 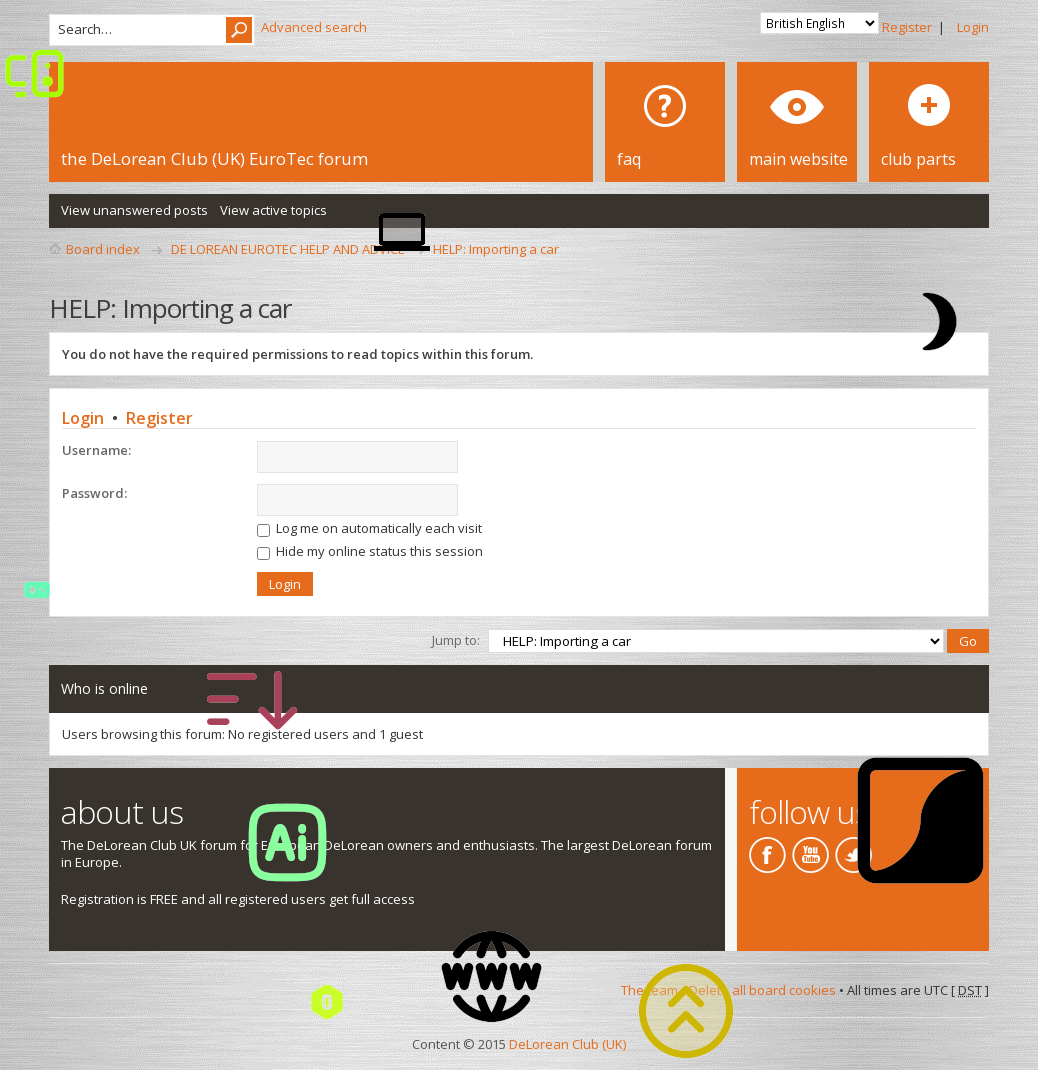 I want to click on sort items in descending order, so click(x=252, y=698).